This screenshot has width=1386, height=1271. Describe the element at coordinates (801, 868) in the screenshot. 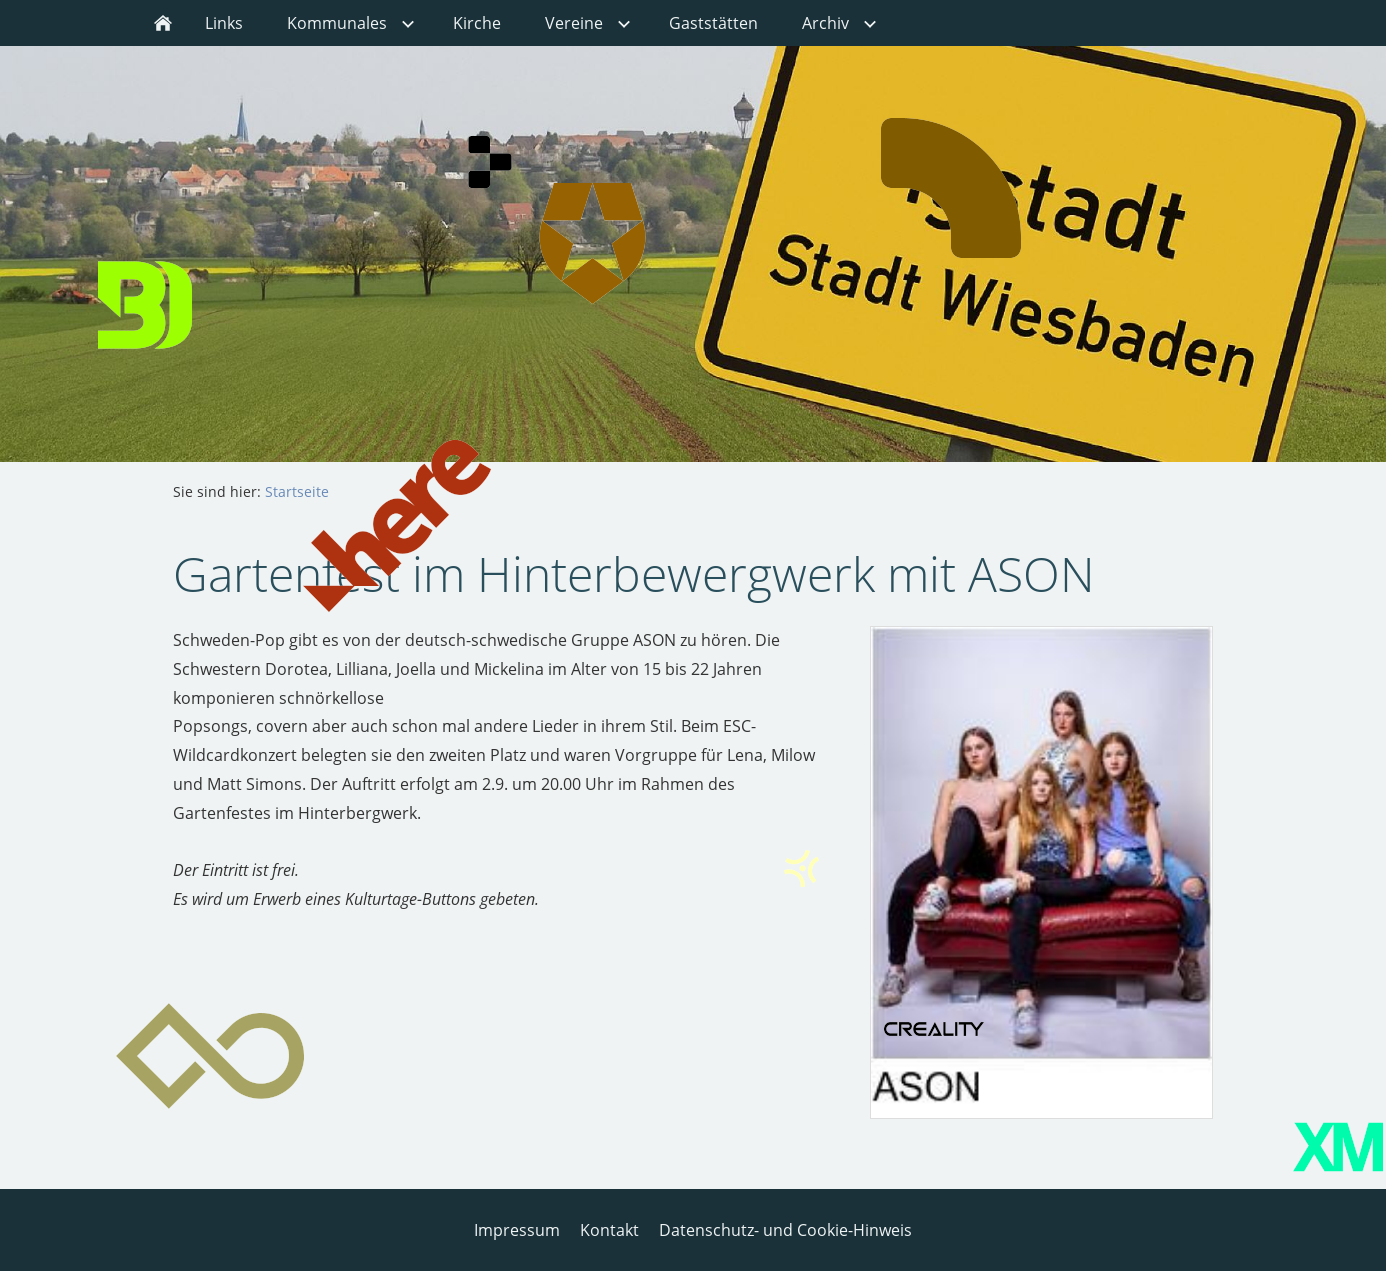

I see `open Launchpad app launcher` at that location.